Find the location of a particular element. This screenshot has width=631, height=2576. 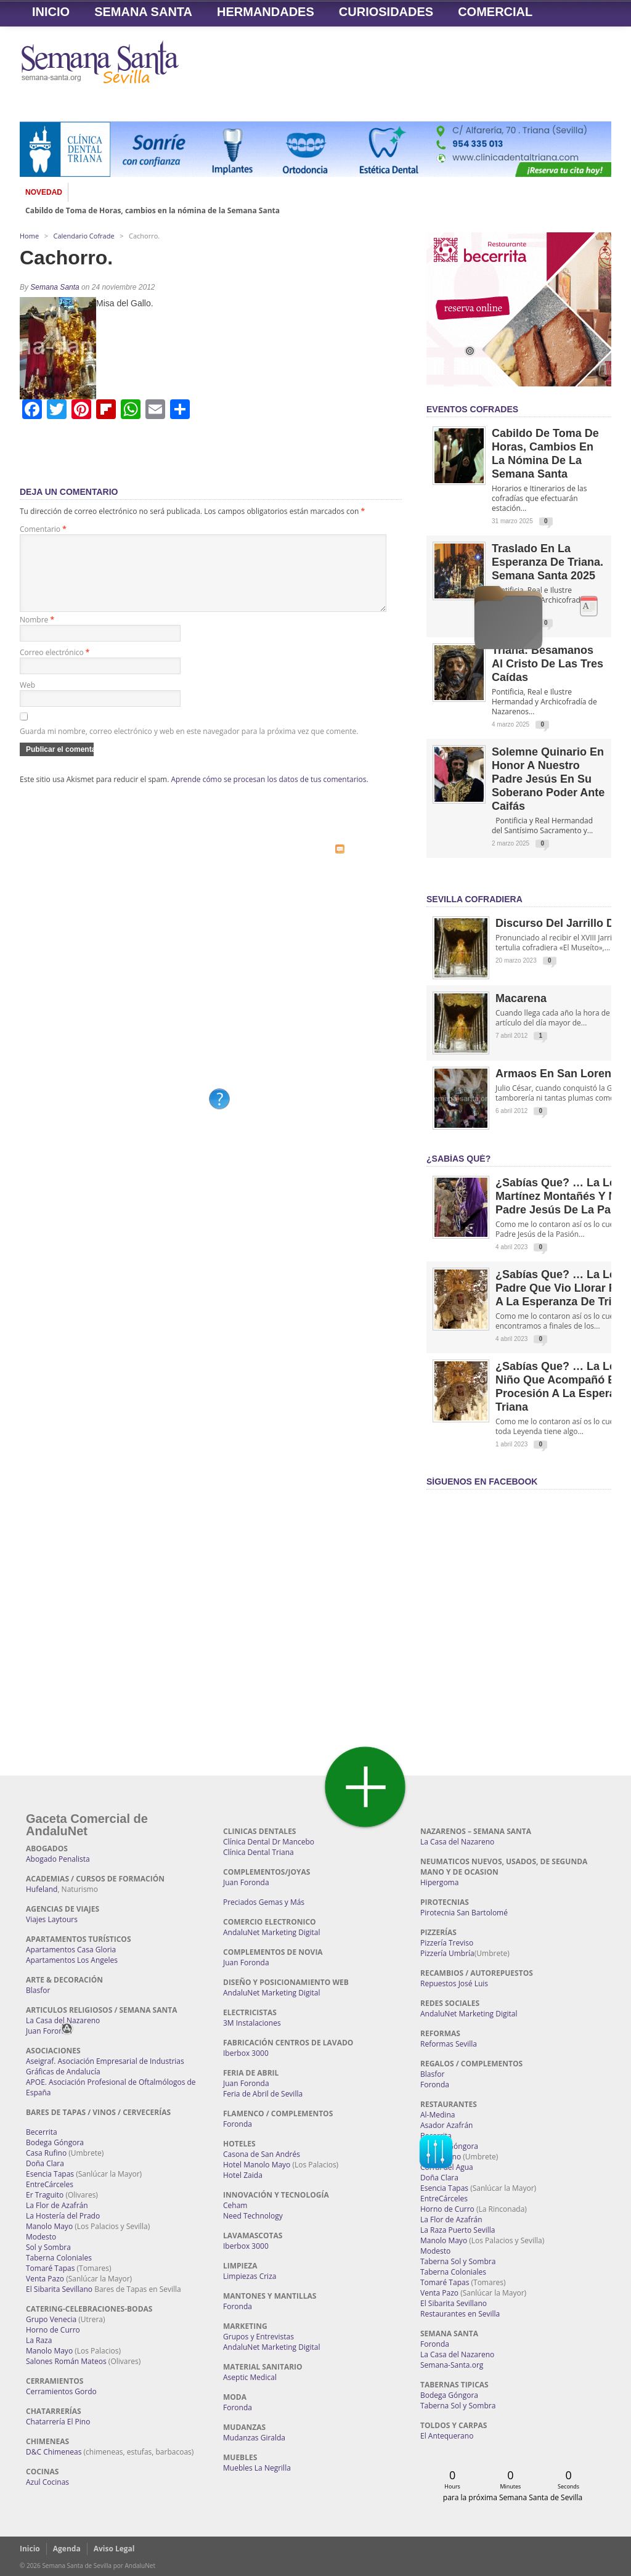

add a new item is located at coordinates (365, 1787).